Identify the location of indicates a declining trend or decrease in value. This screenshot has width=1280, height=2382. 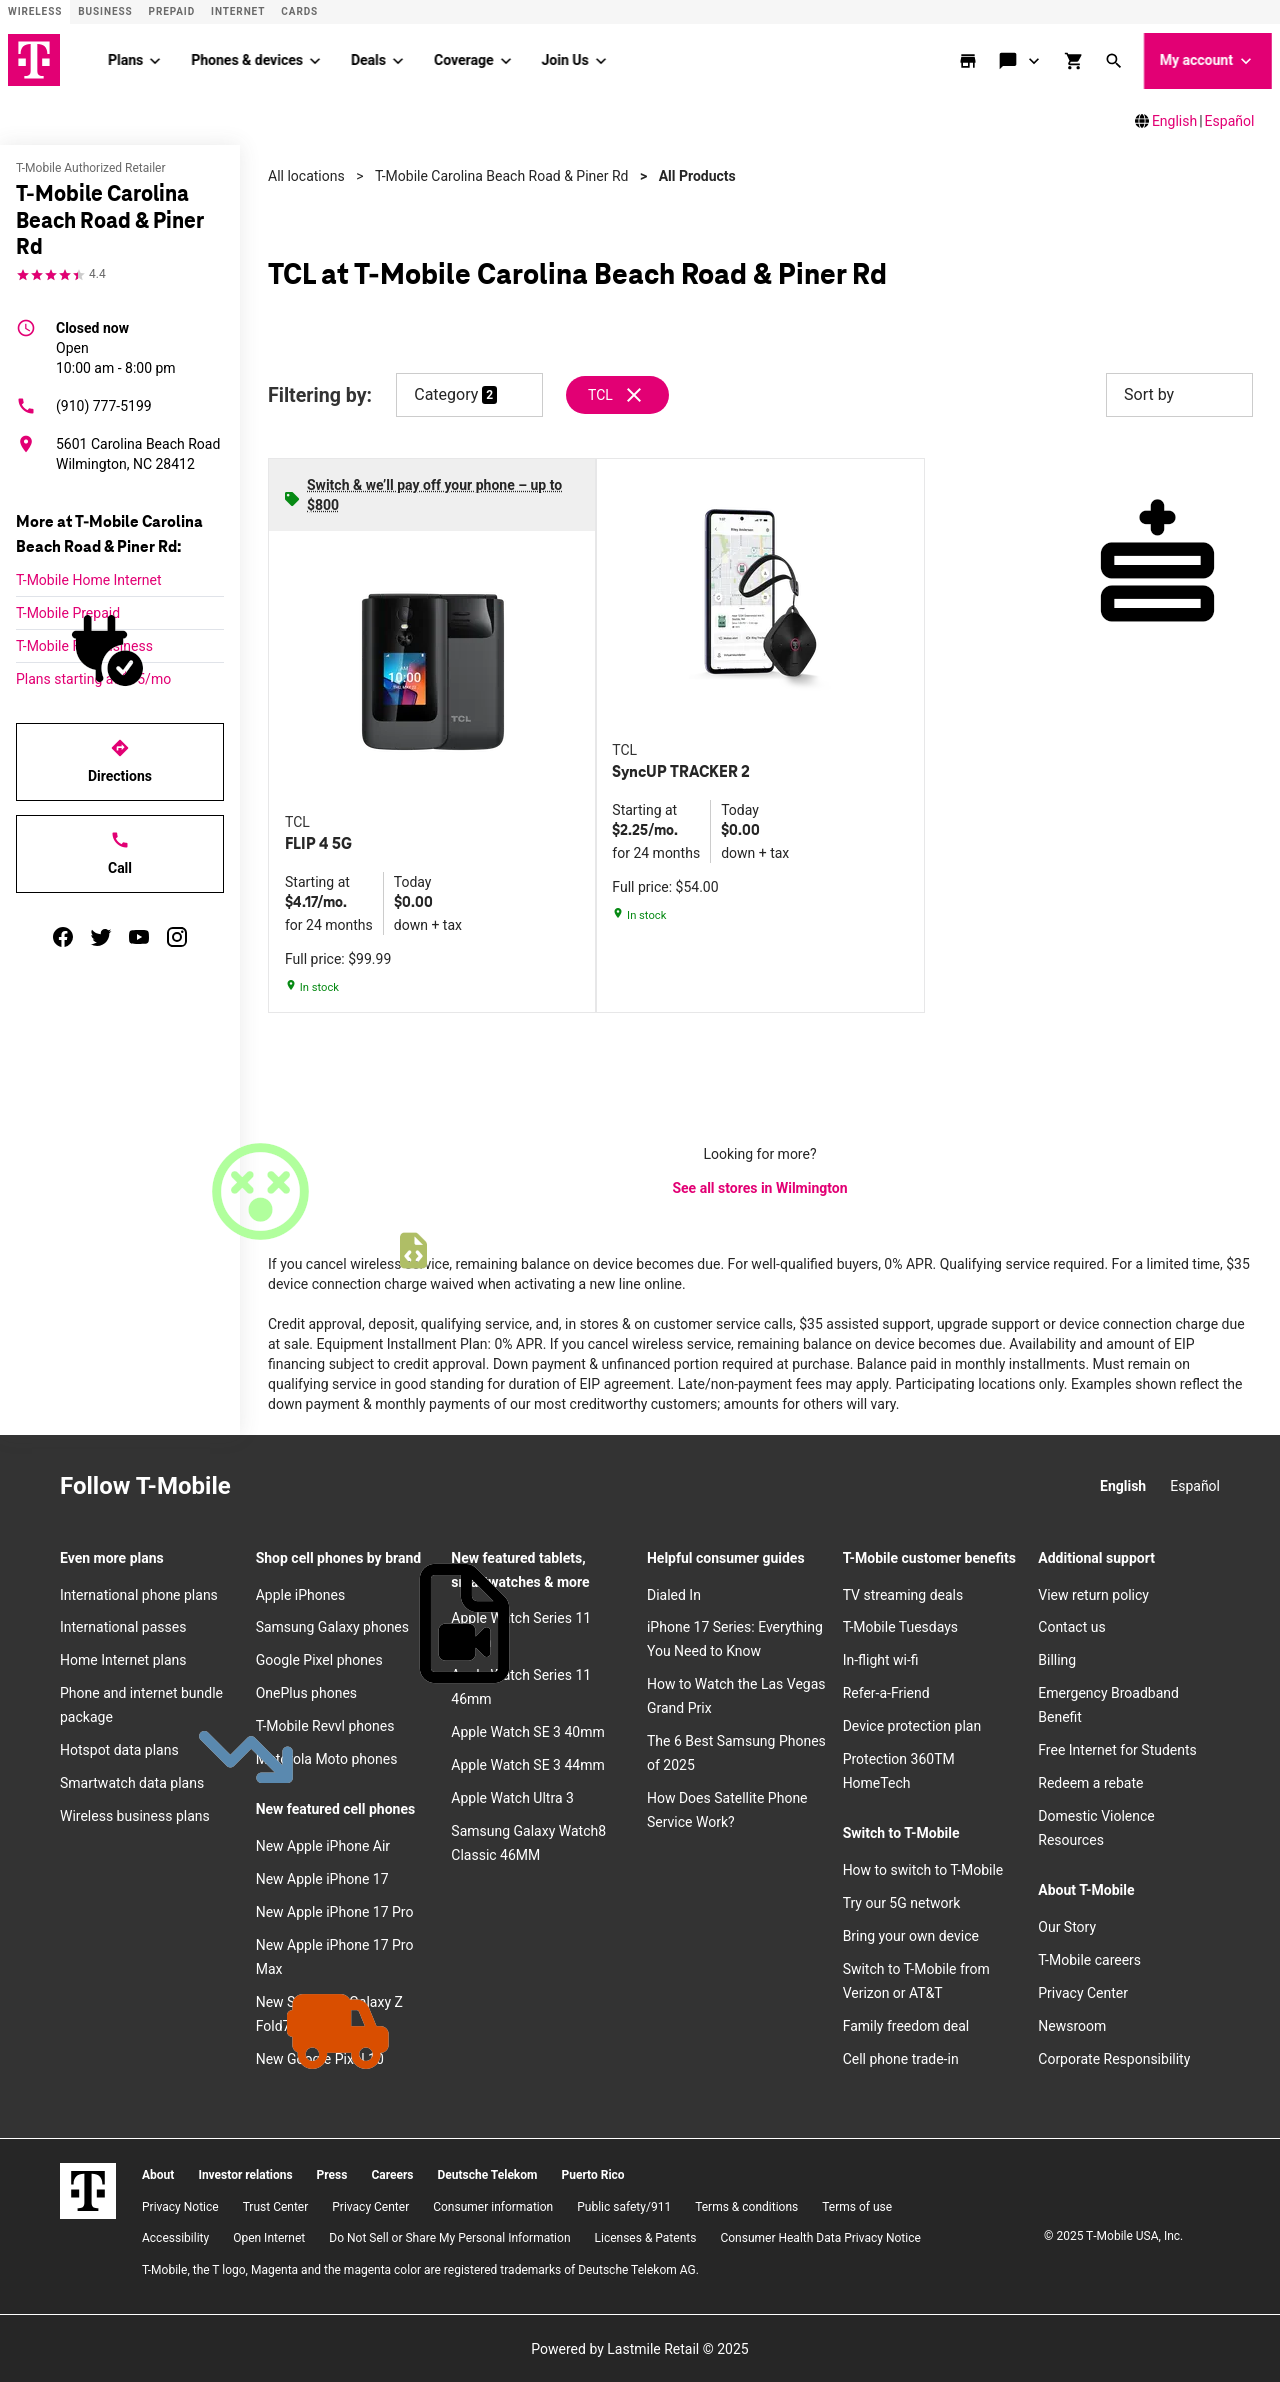
(246, 1757).